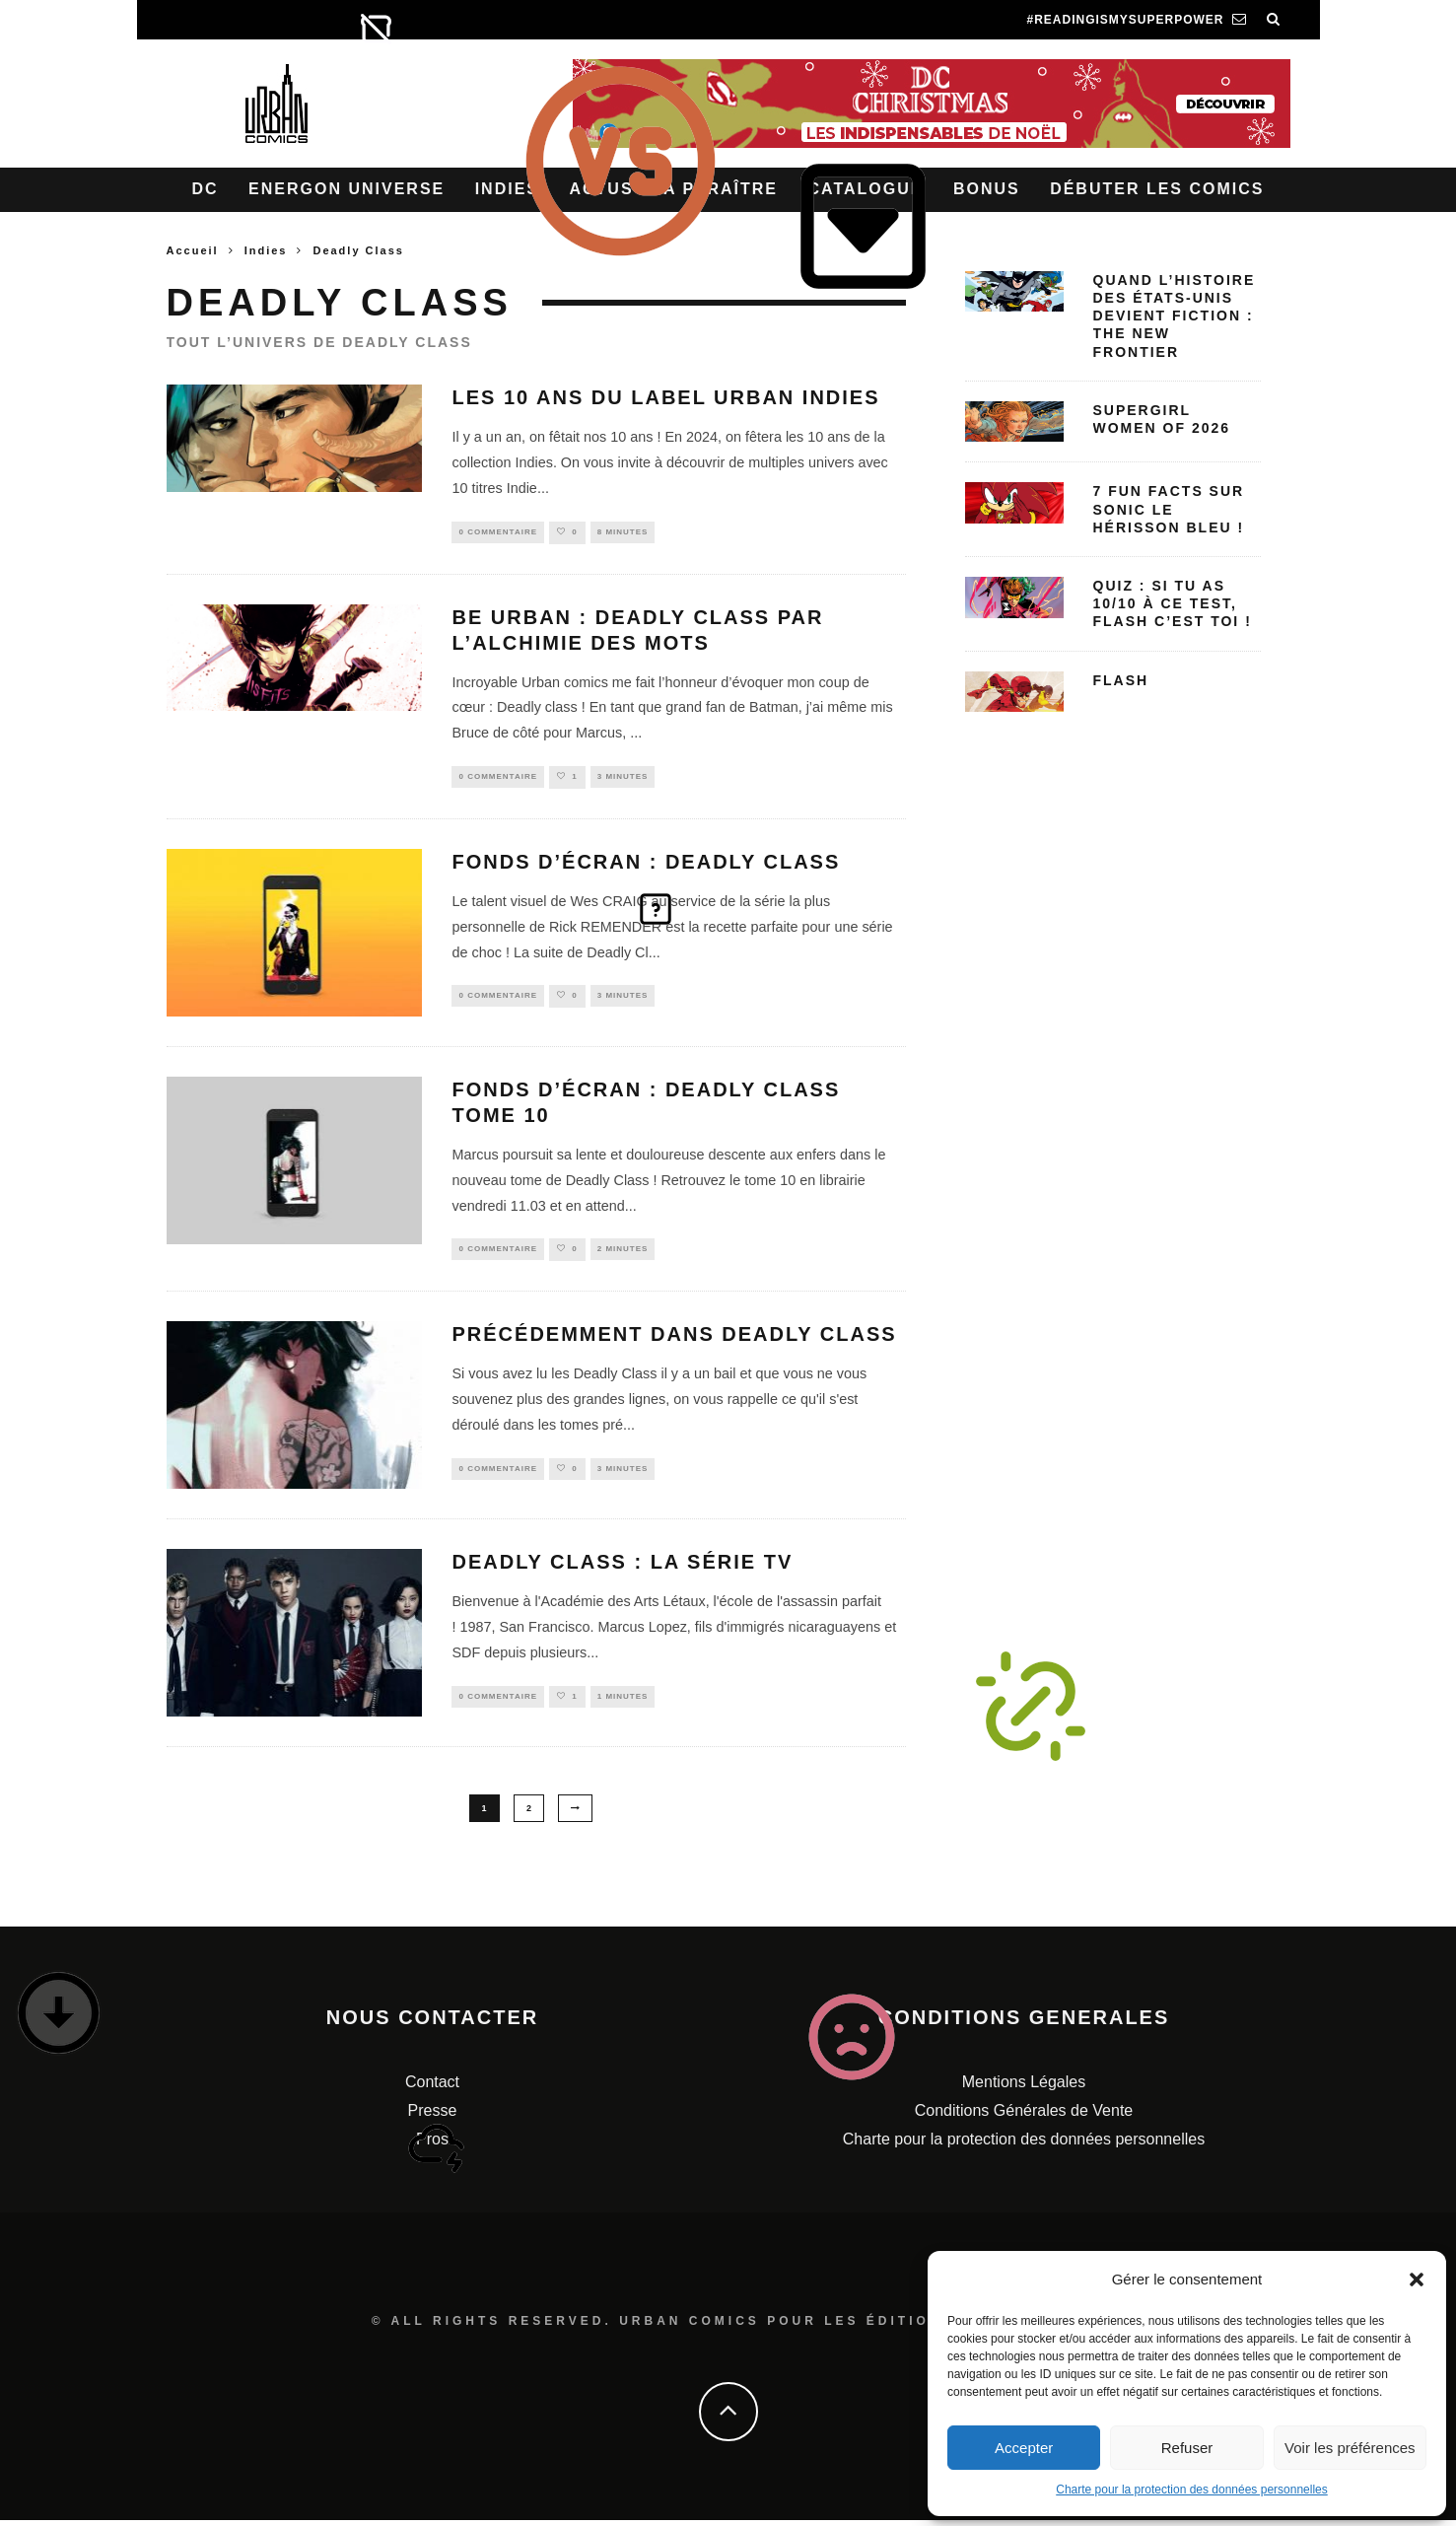 Image resolution: width=1456 pixels, height=2526 pixels. I want to click on indicates gluten-free or bread-free option, so click(376, 29).